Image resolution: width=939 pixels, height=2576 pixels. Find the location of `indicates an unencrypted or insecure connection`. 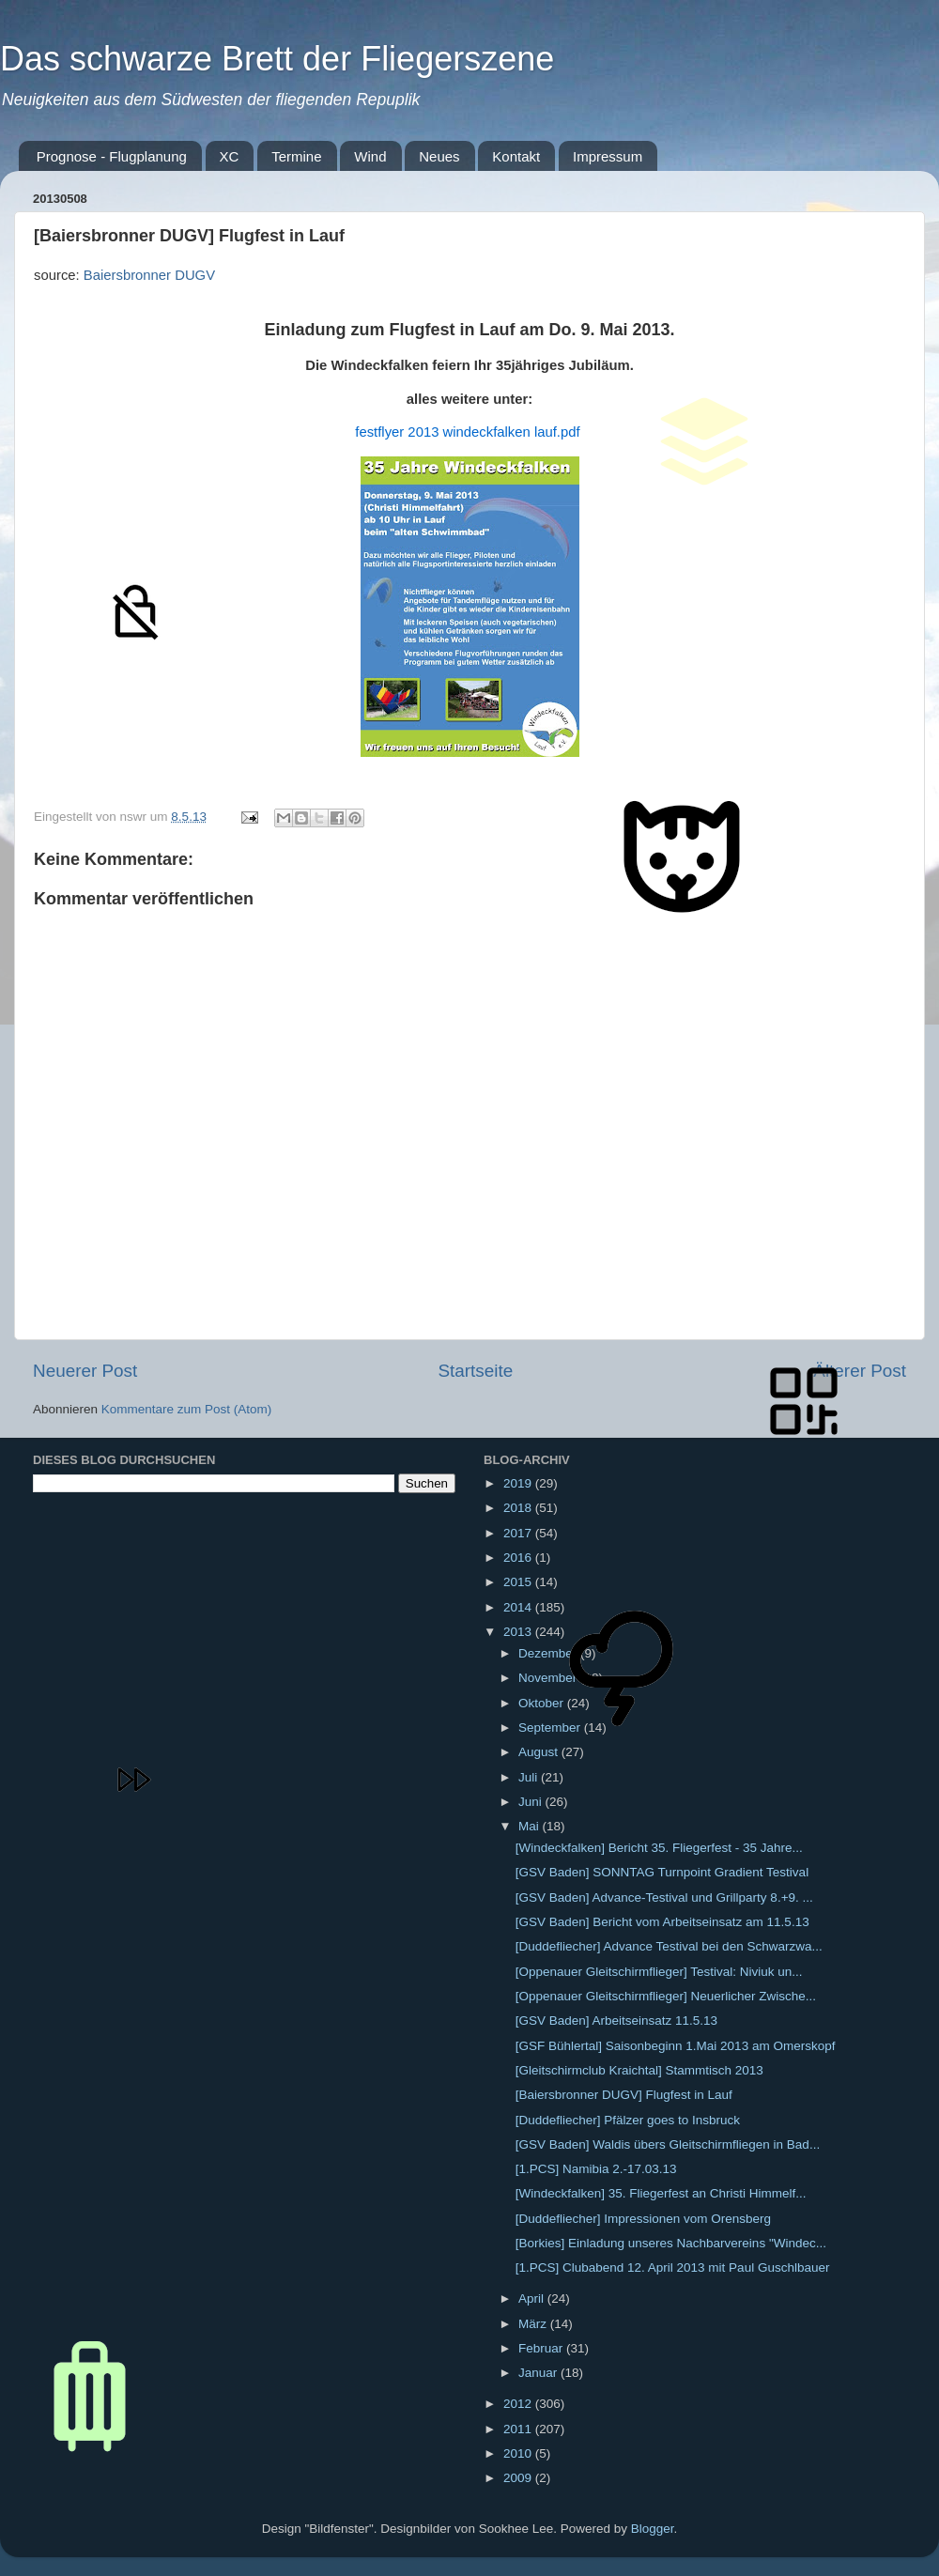

indicates an unencrypted or insecure connection is located at coordinates (135, 612).